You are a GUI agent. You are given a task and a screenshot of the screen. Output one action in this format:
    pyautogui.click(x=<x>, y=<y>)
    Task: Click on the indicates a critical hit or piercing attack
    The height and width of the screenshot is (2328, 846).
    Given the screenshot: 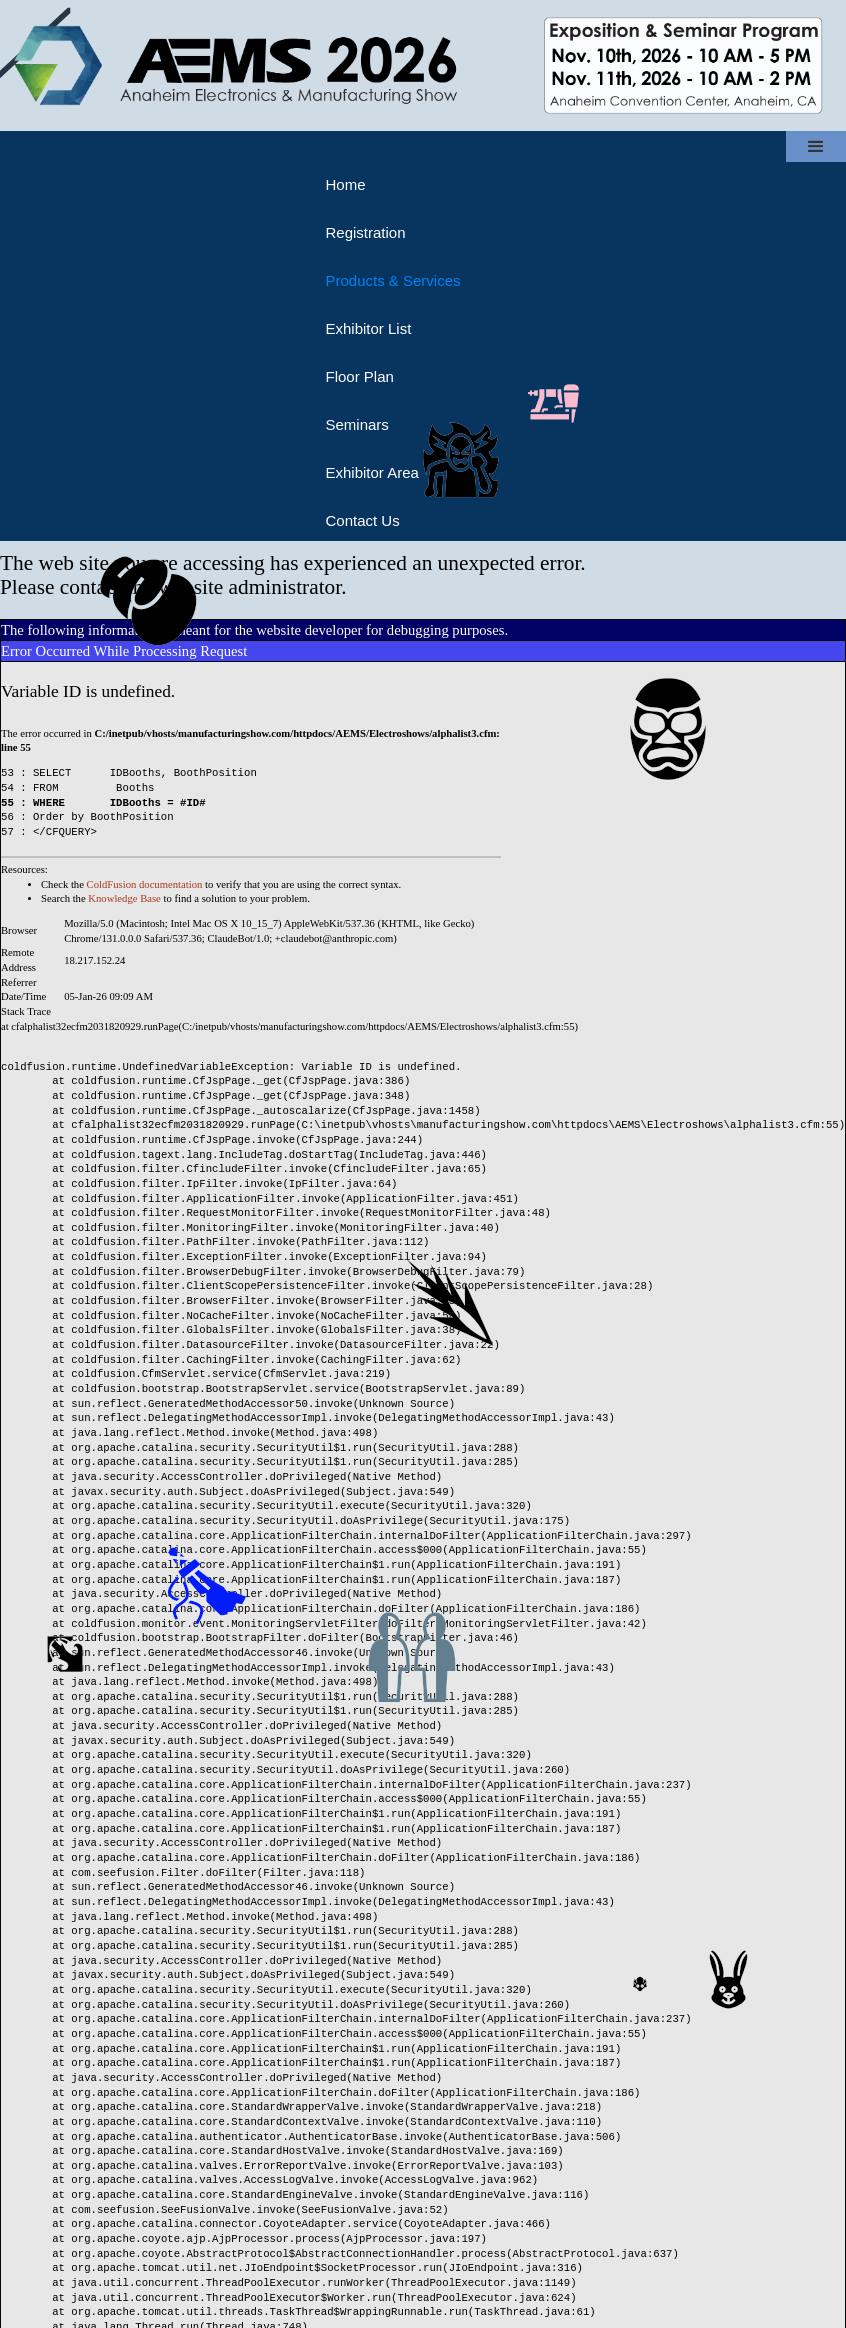 What is the action you would take?
    pyautogui.click(x=449, y=1302)
    